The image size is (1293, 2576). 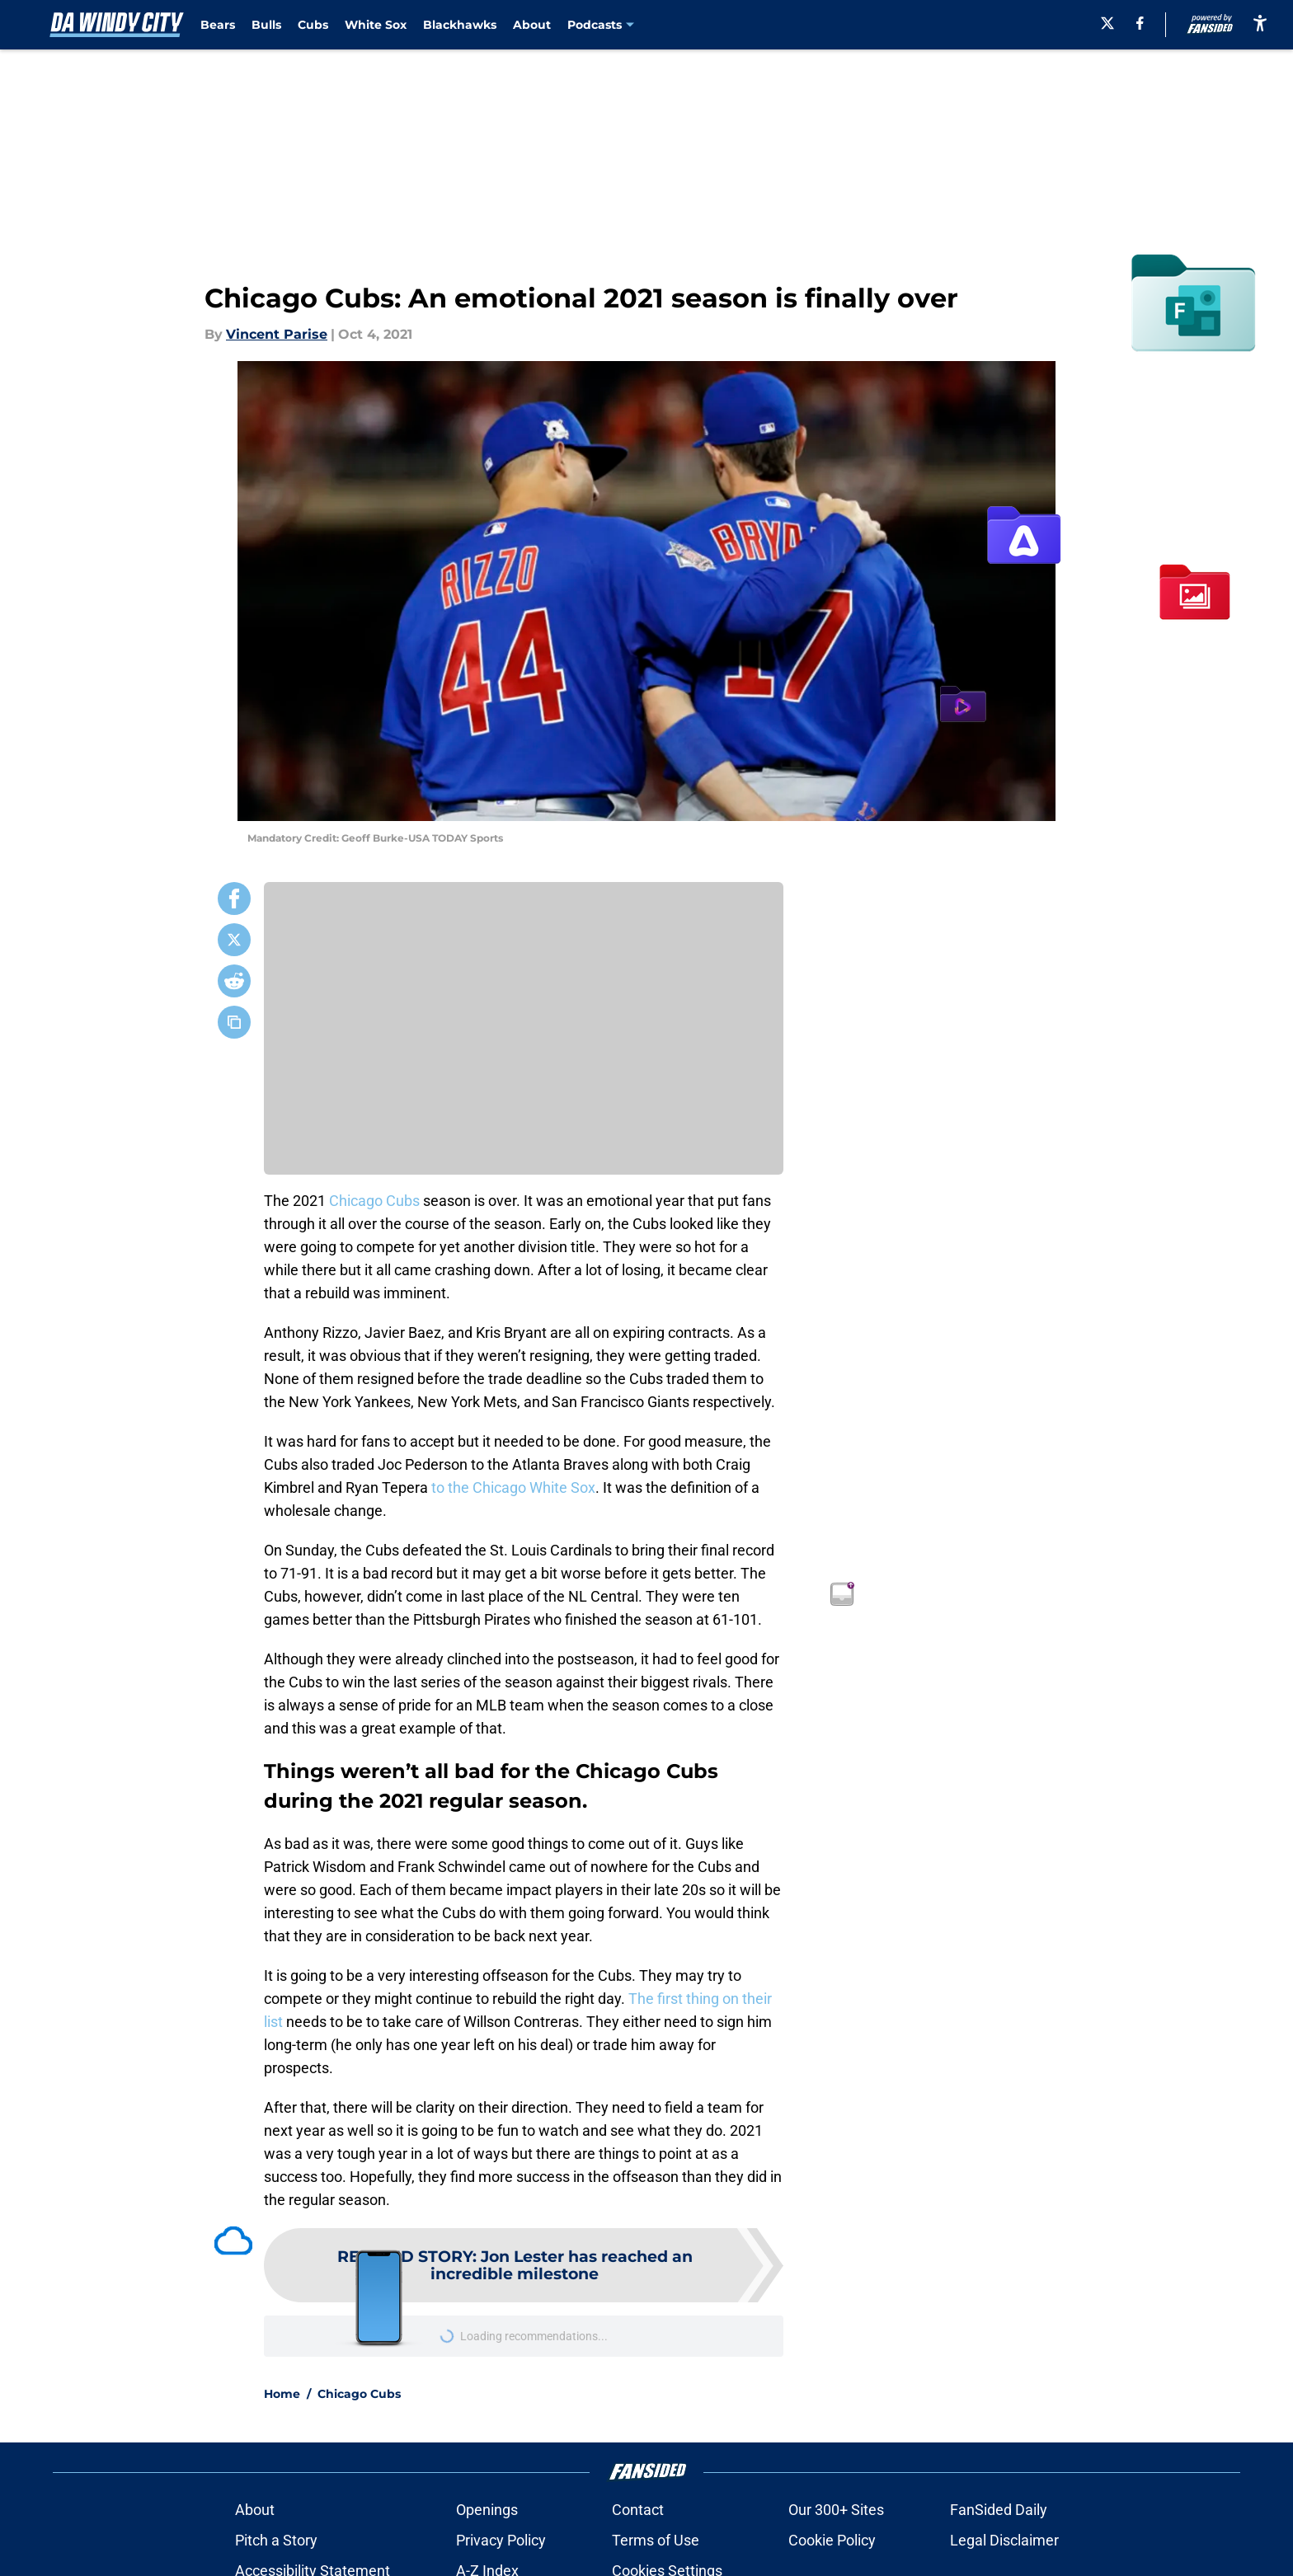 I want to click on open wondershare vidair video files folder, so click(x=962, y=705).